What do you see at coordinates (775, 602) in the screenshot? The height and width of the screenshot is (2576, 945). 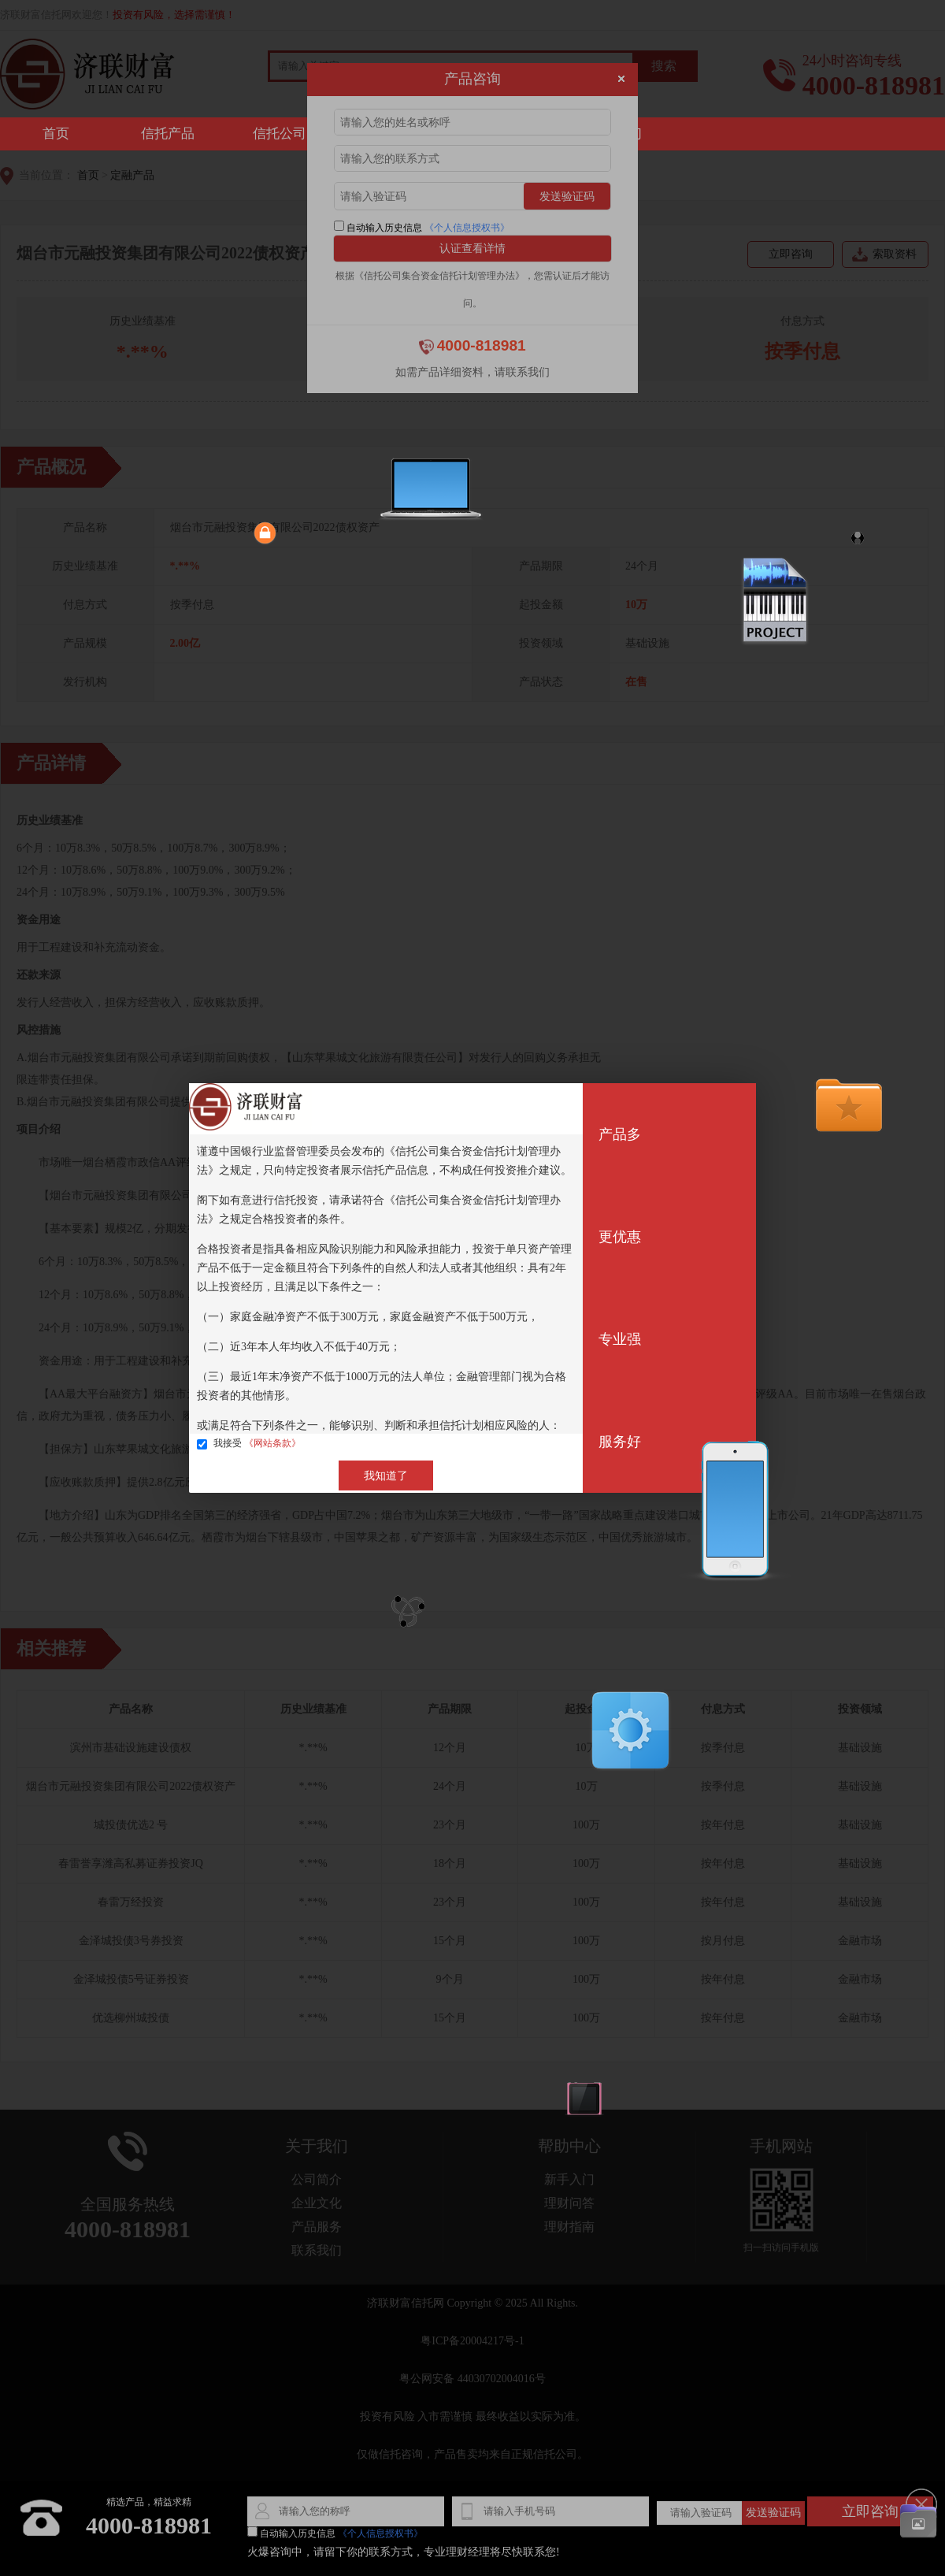 I see `open a Logic Pro or GarageBand project file` at bounding box center [775, 602].